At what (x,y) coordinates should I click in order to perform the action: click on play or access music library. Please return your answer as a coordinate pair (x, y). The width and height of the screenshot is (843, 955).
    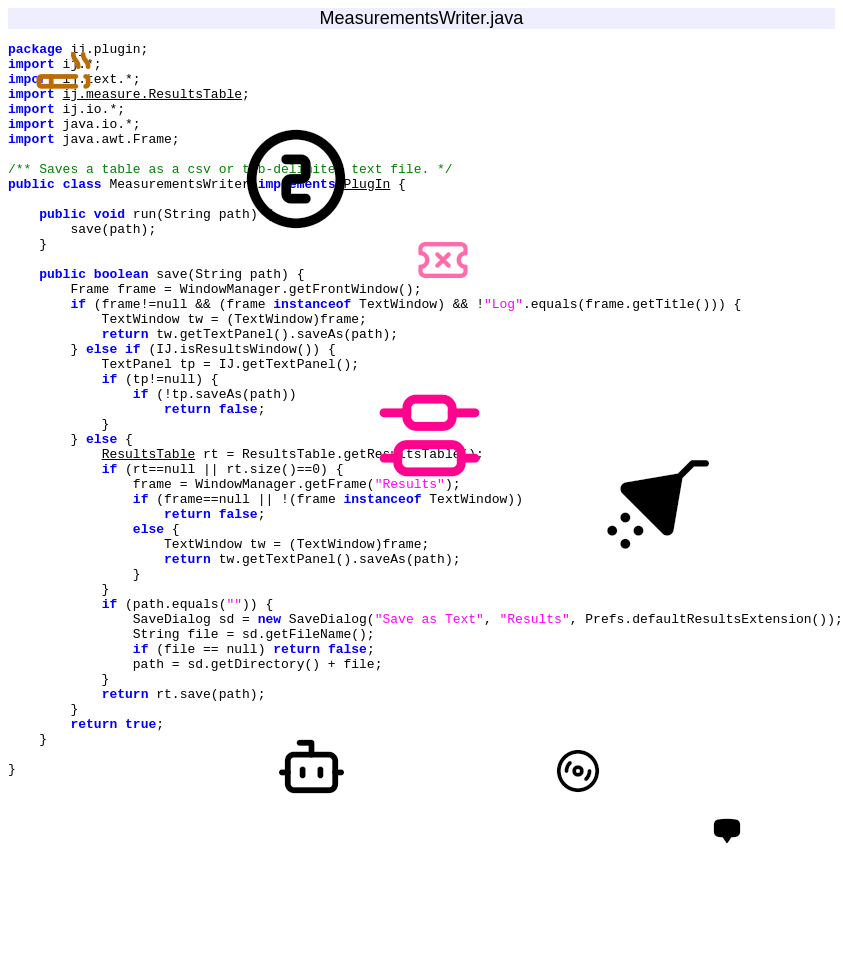
    Looking at the image, I should click on (578, 771).